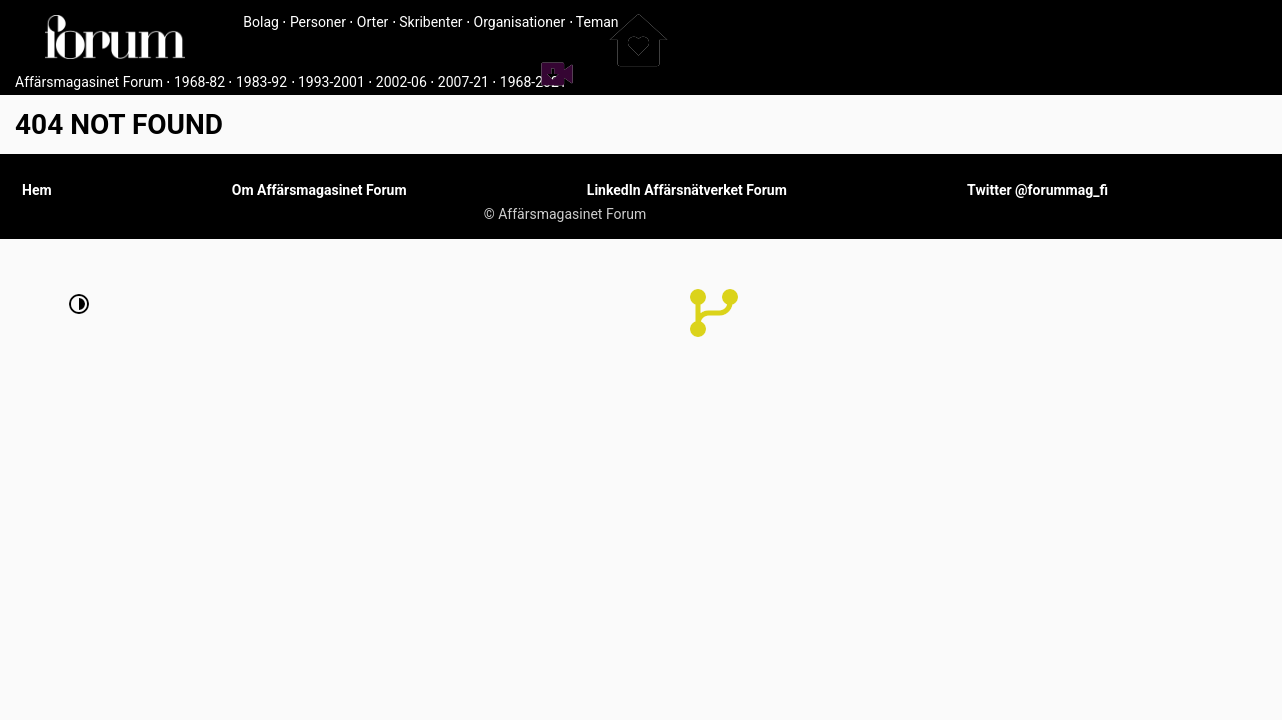 This screenshot has height=720, width=1282. I want to click on view repository branches, so click(714, 313).